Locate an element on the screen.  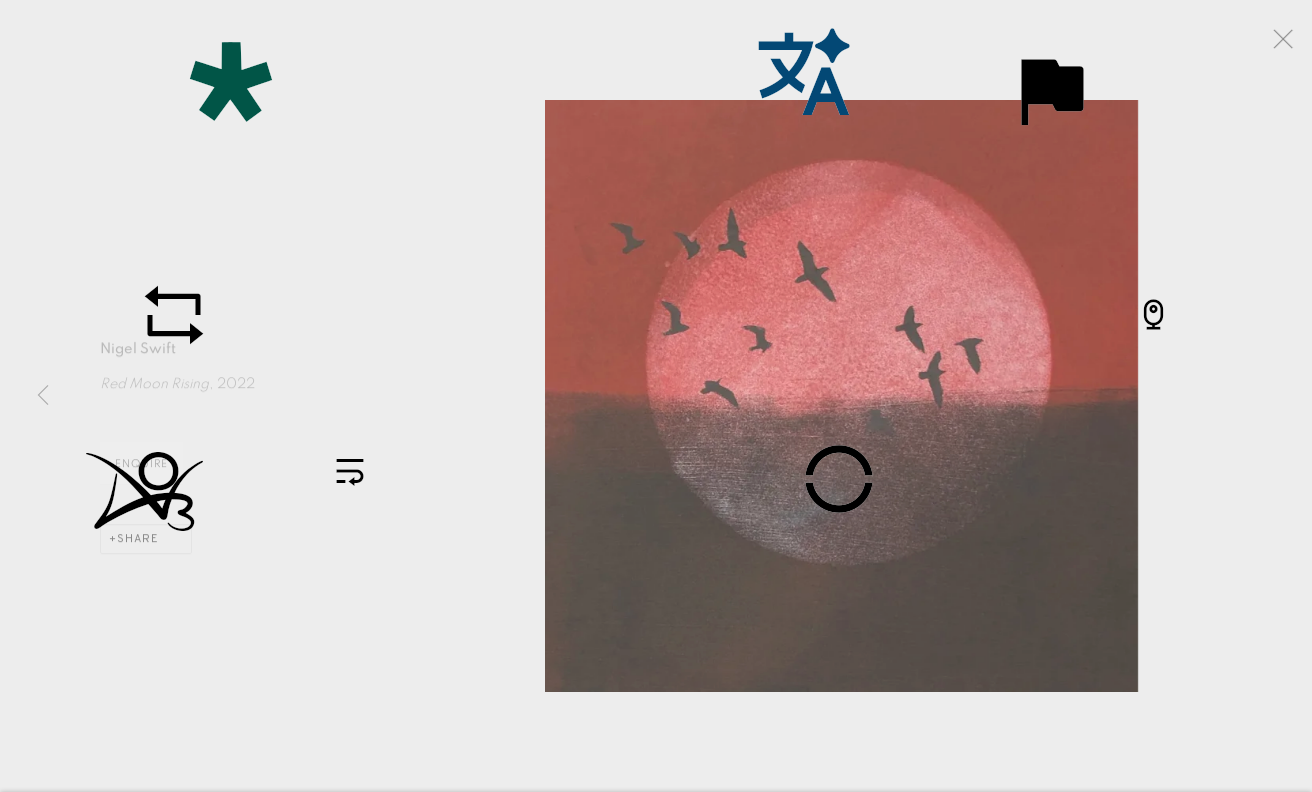
indicates content is loading is located at coordinates (839, 479).